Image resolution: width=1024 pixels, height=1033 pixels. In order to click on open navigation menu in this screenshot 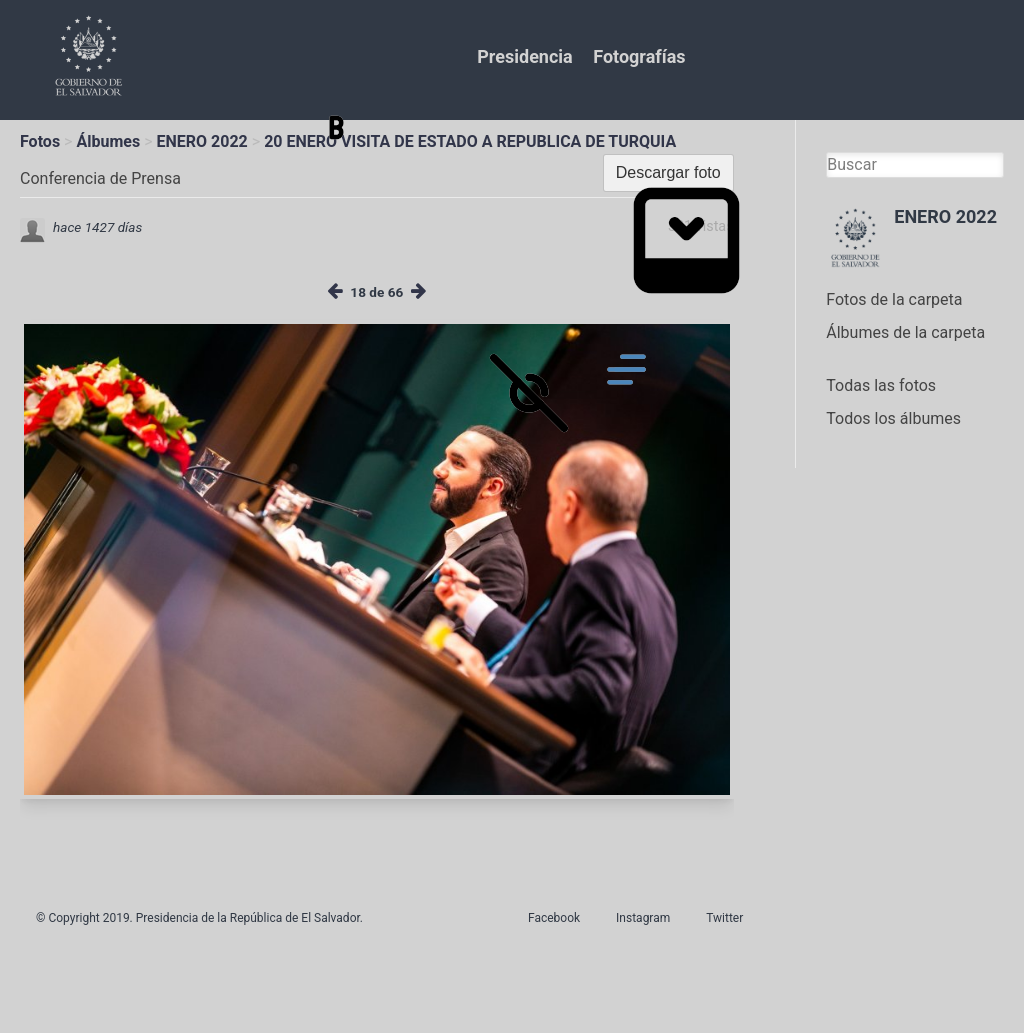, I will do `click(626, 369)`.